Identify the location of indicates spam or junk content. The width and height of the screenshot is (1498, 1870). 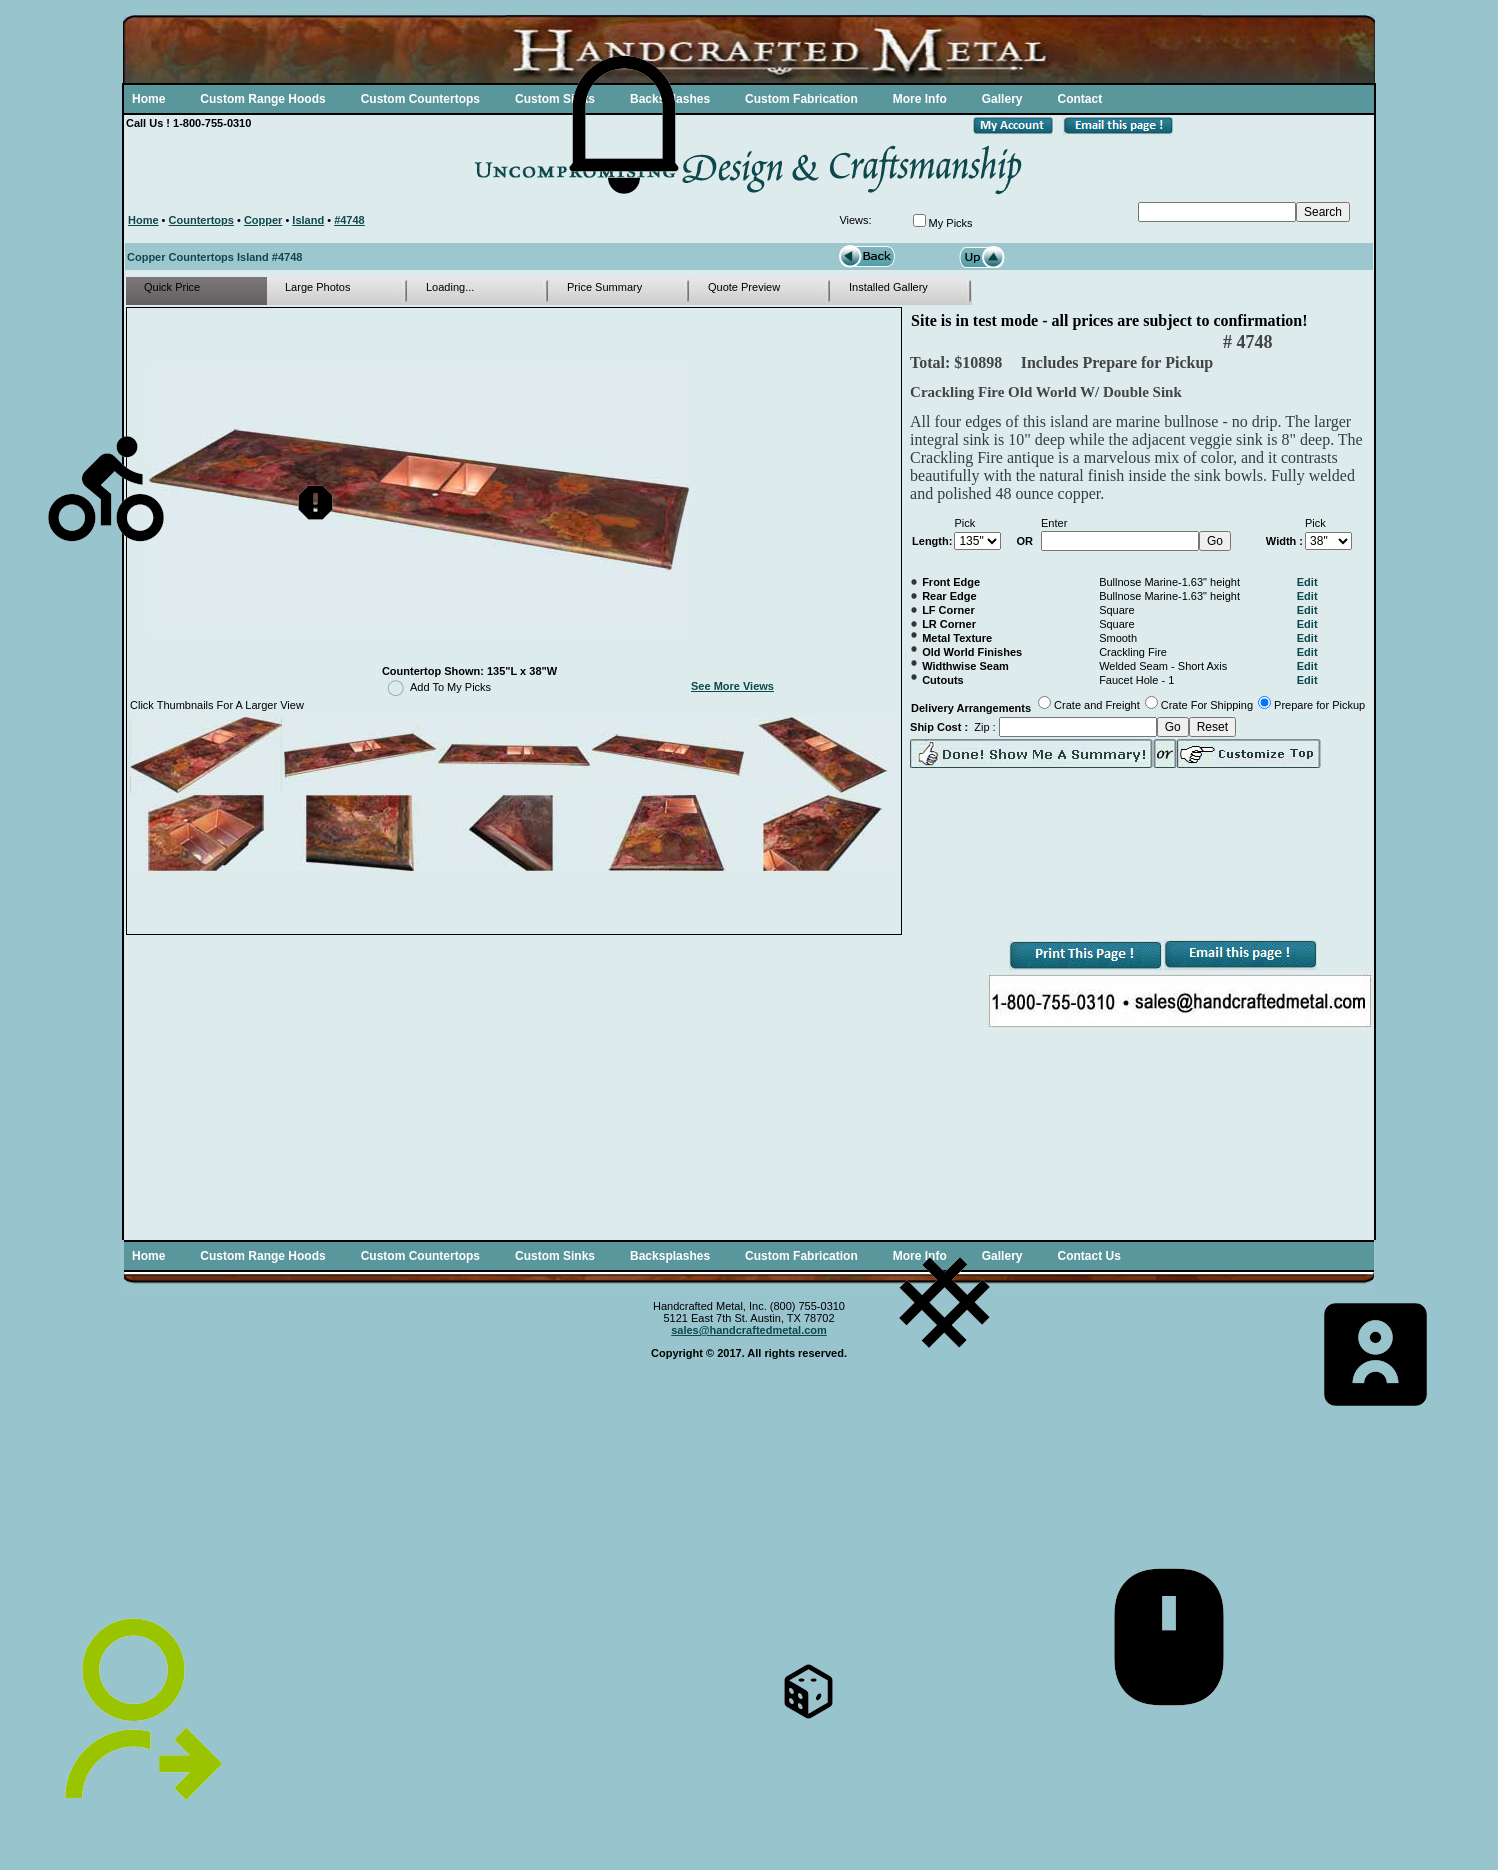
(315, 502).